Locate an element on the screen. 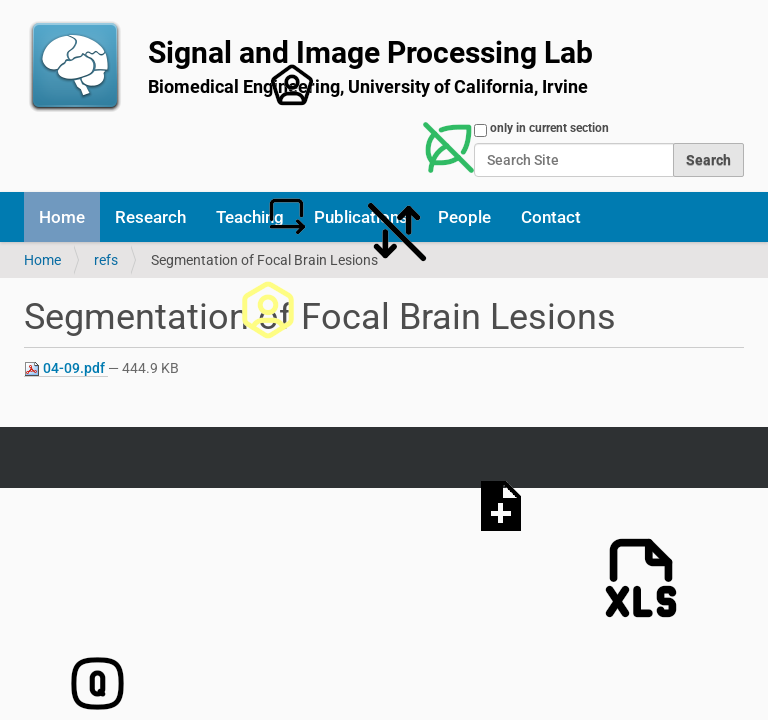 The width and height of the screenshot is (768, 720). indicates a Q key or keyboard shortcut is located at coordinates (97, 683).